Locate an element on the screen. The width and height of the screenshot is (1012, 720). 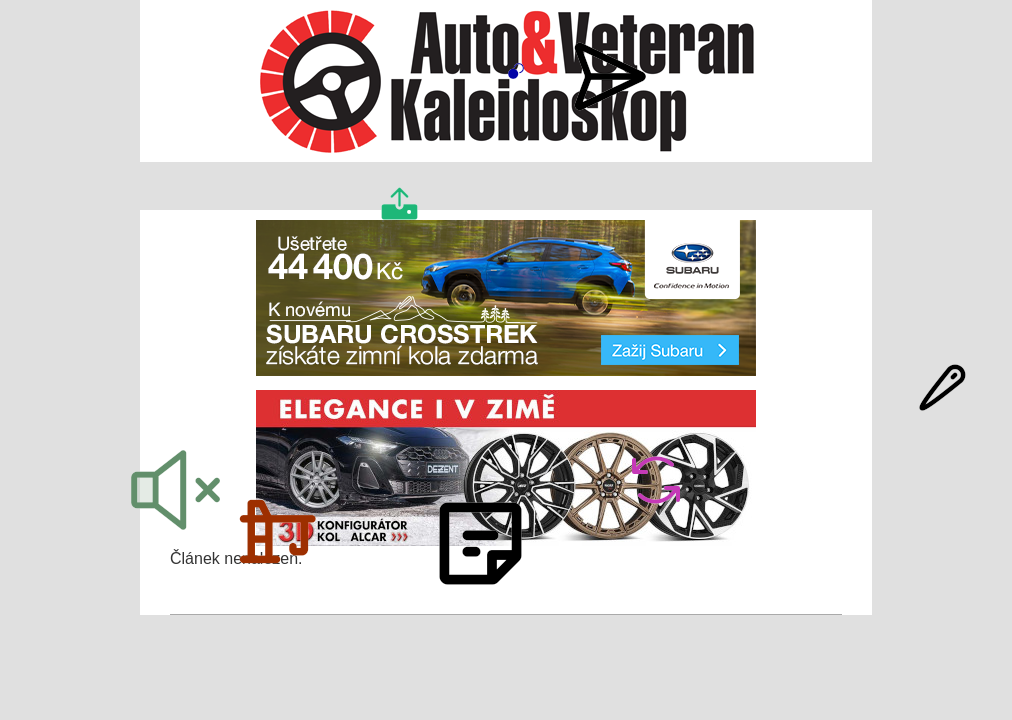
construction or building in progress is located at coordinates (276, 531).